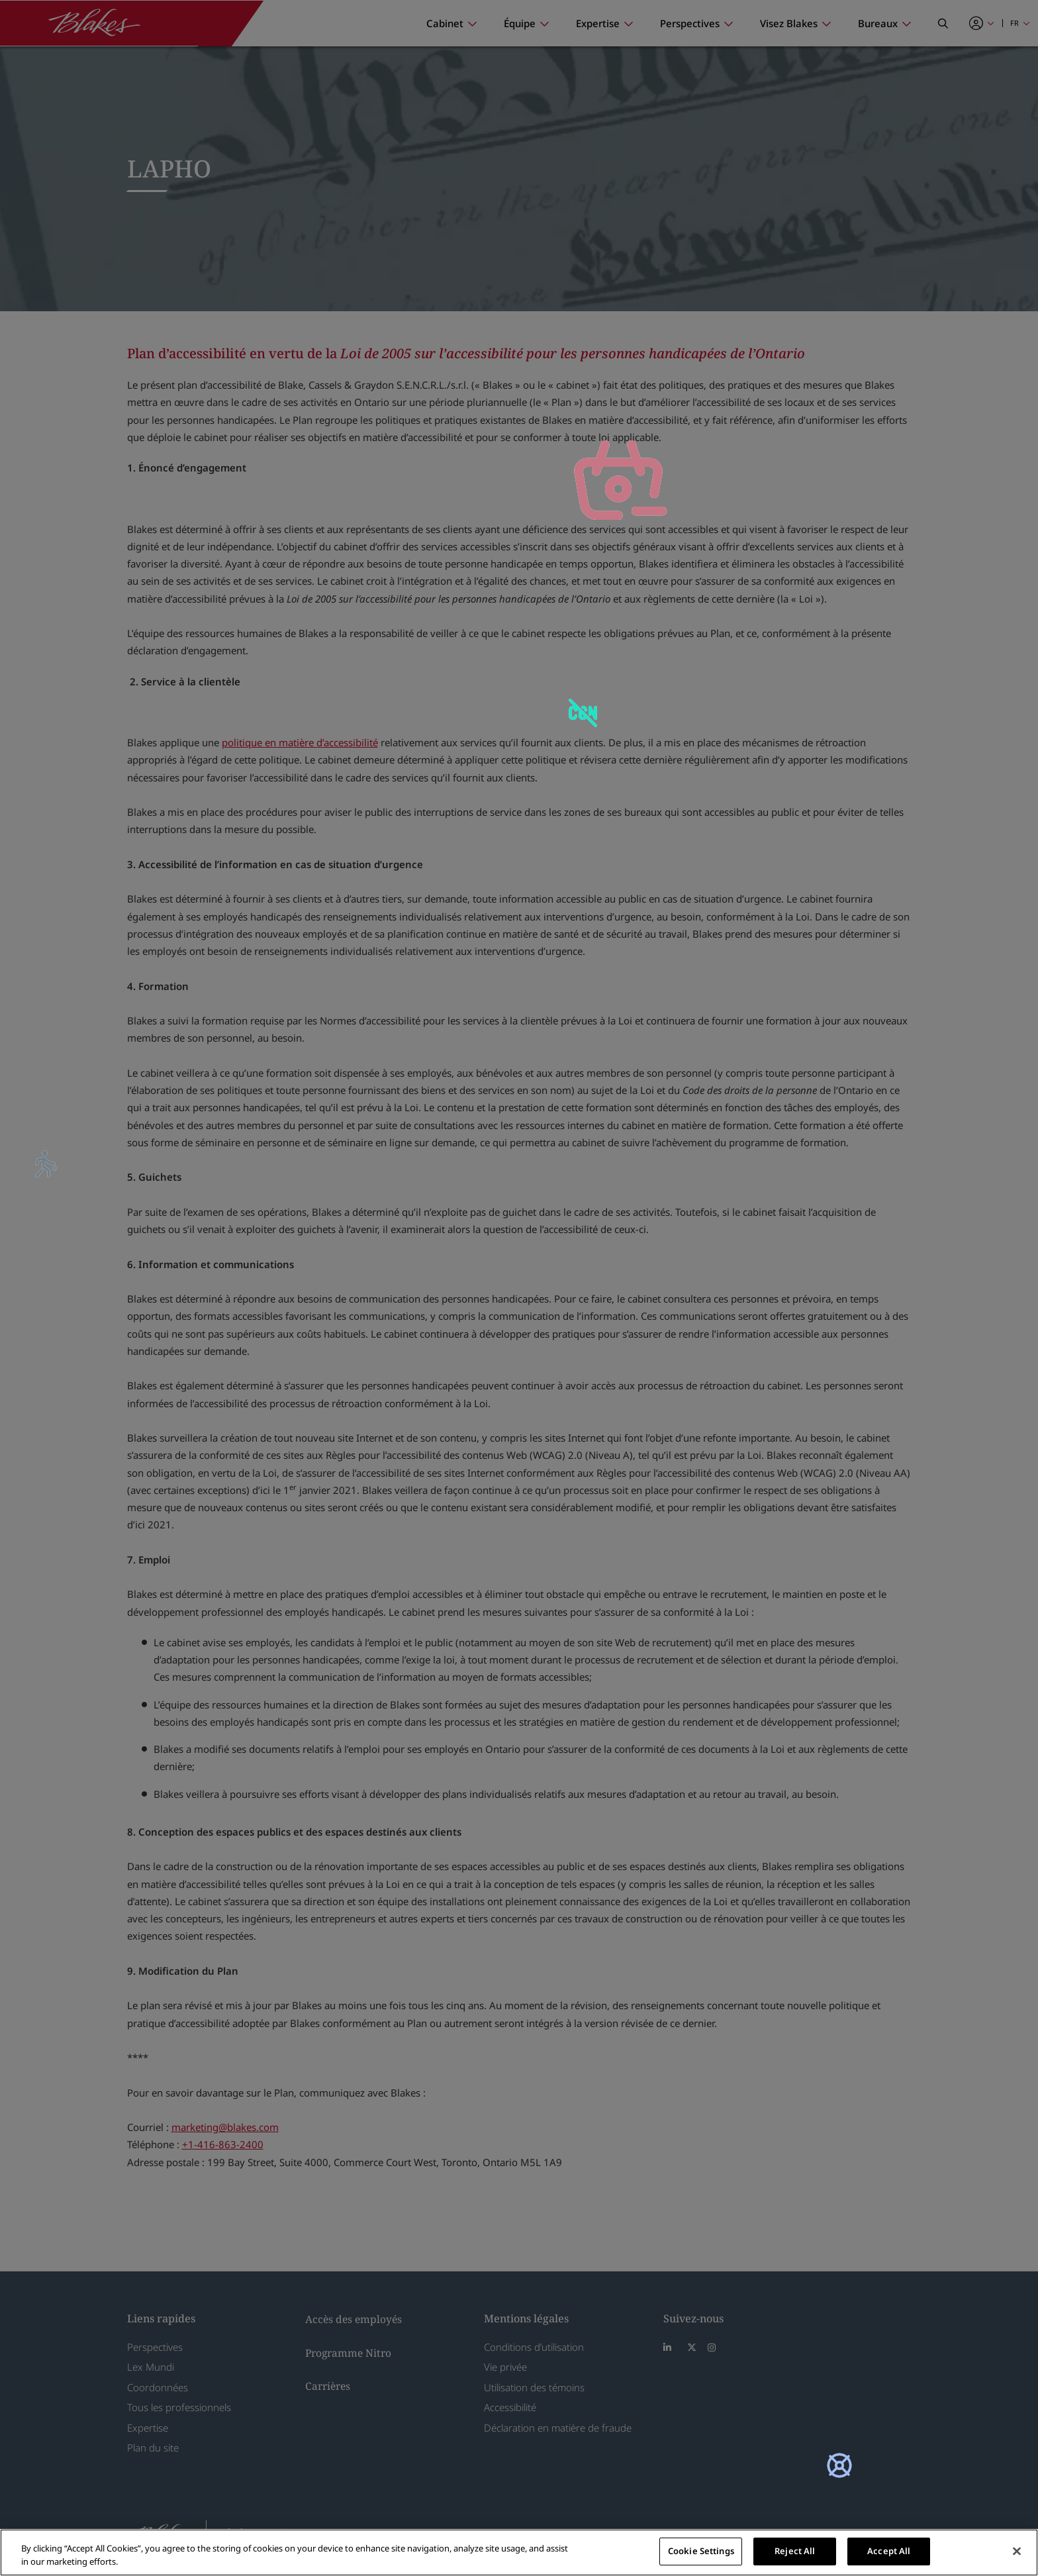 The height and width of the screenshot is (2576, 1038). Describe the element at coordinates (46, 1164) in the screenshot. I see `access basketball or sports activities` at that location.